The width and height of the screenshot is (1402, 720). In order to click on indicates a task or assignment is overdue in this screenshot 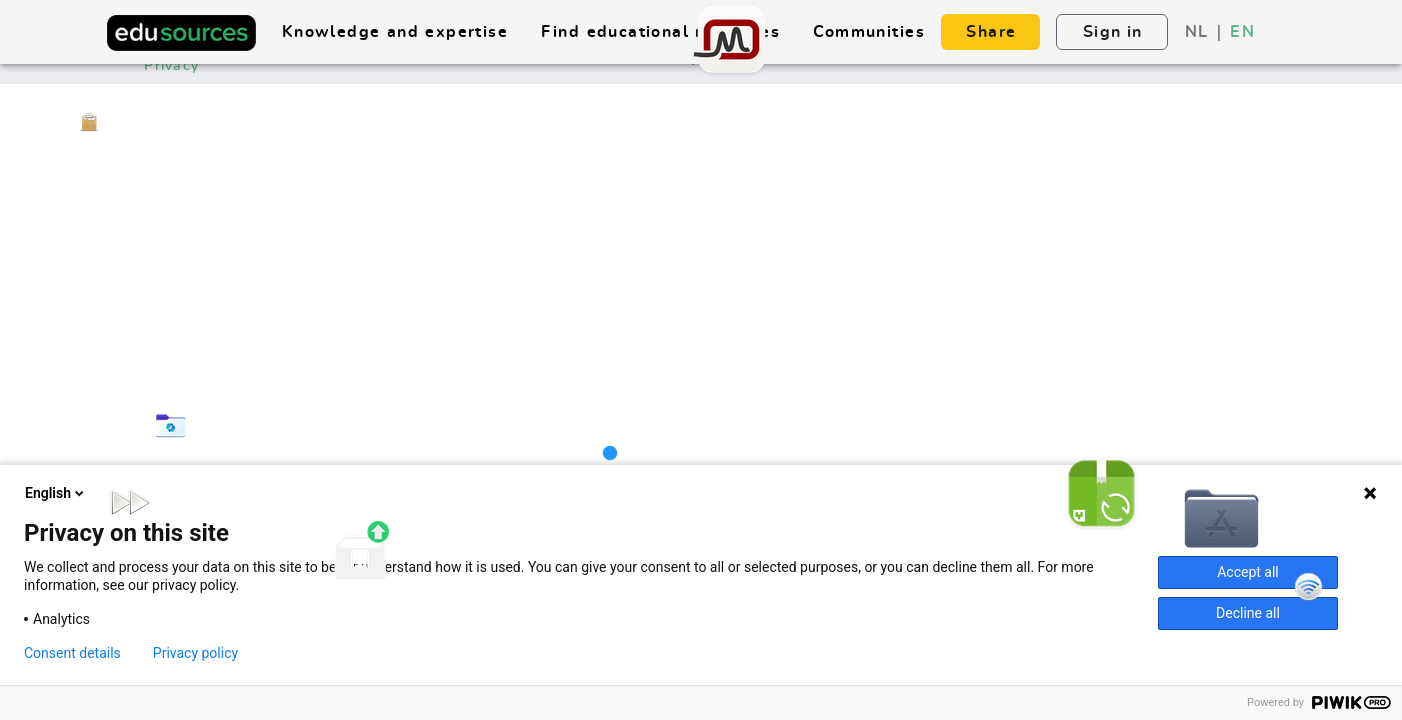, I will do `click(89, 122)`.